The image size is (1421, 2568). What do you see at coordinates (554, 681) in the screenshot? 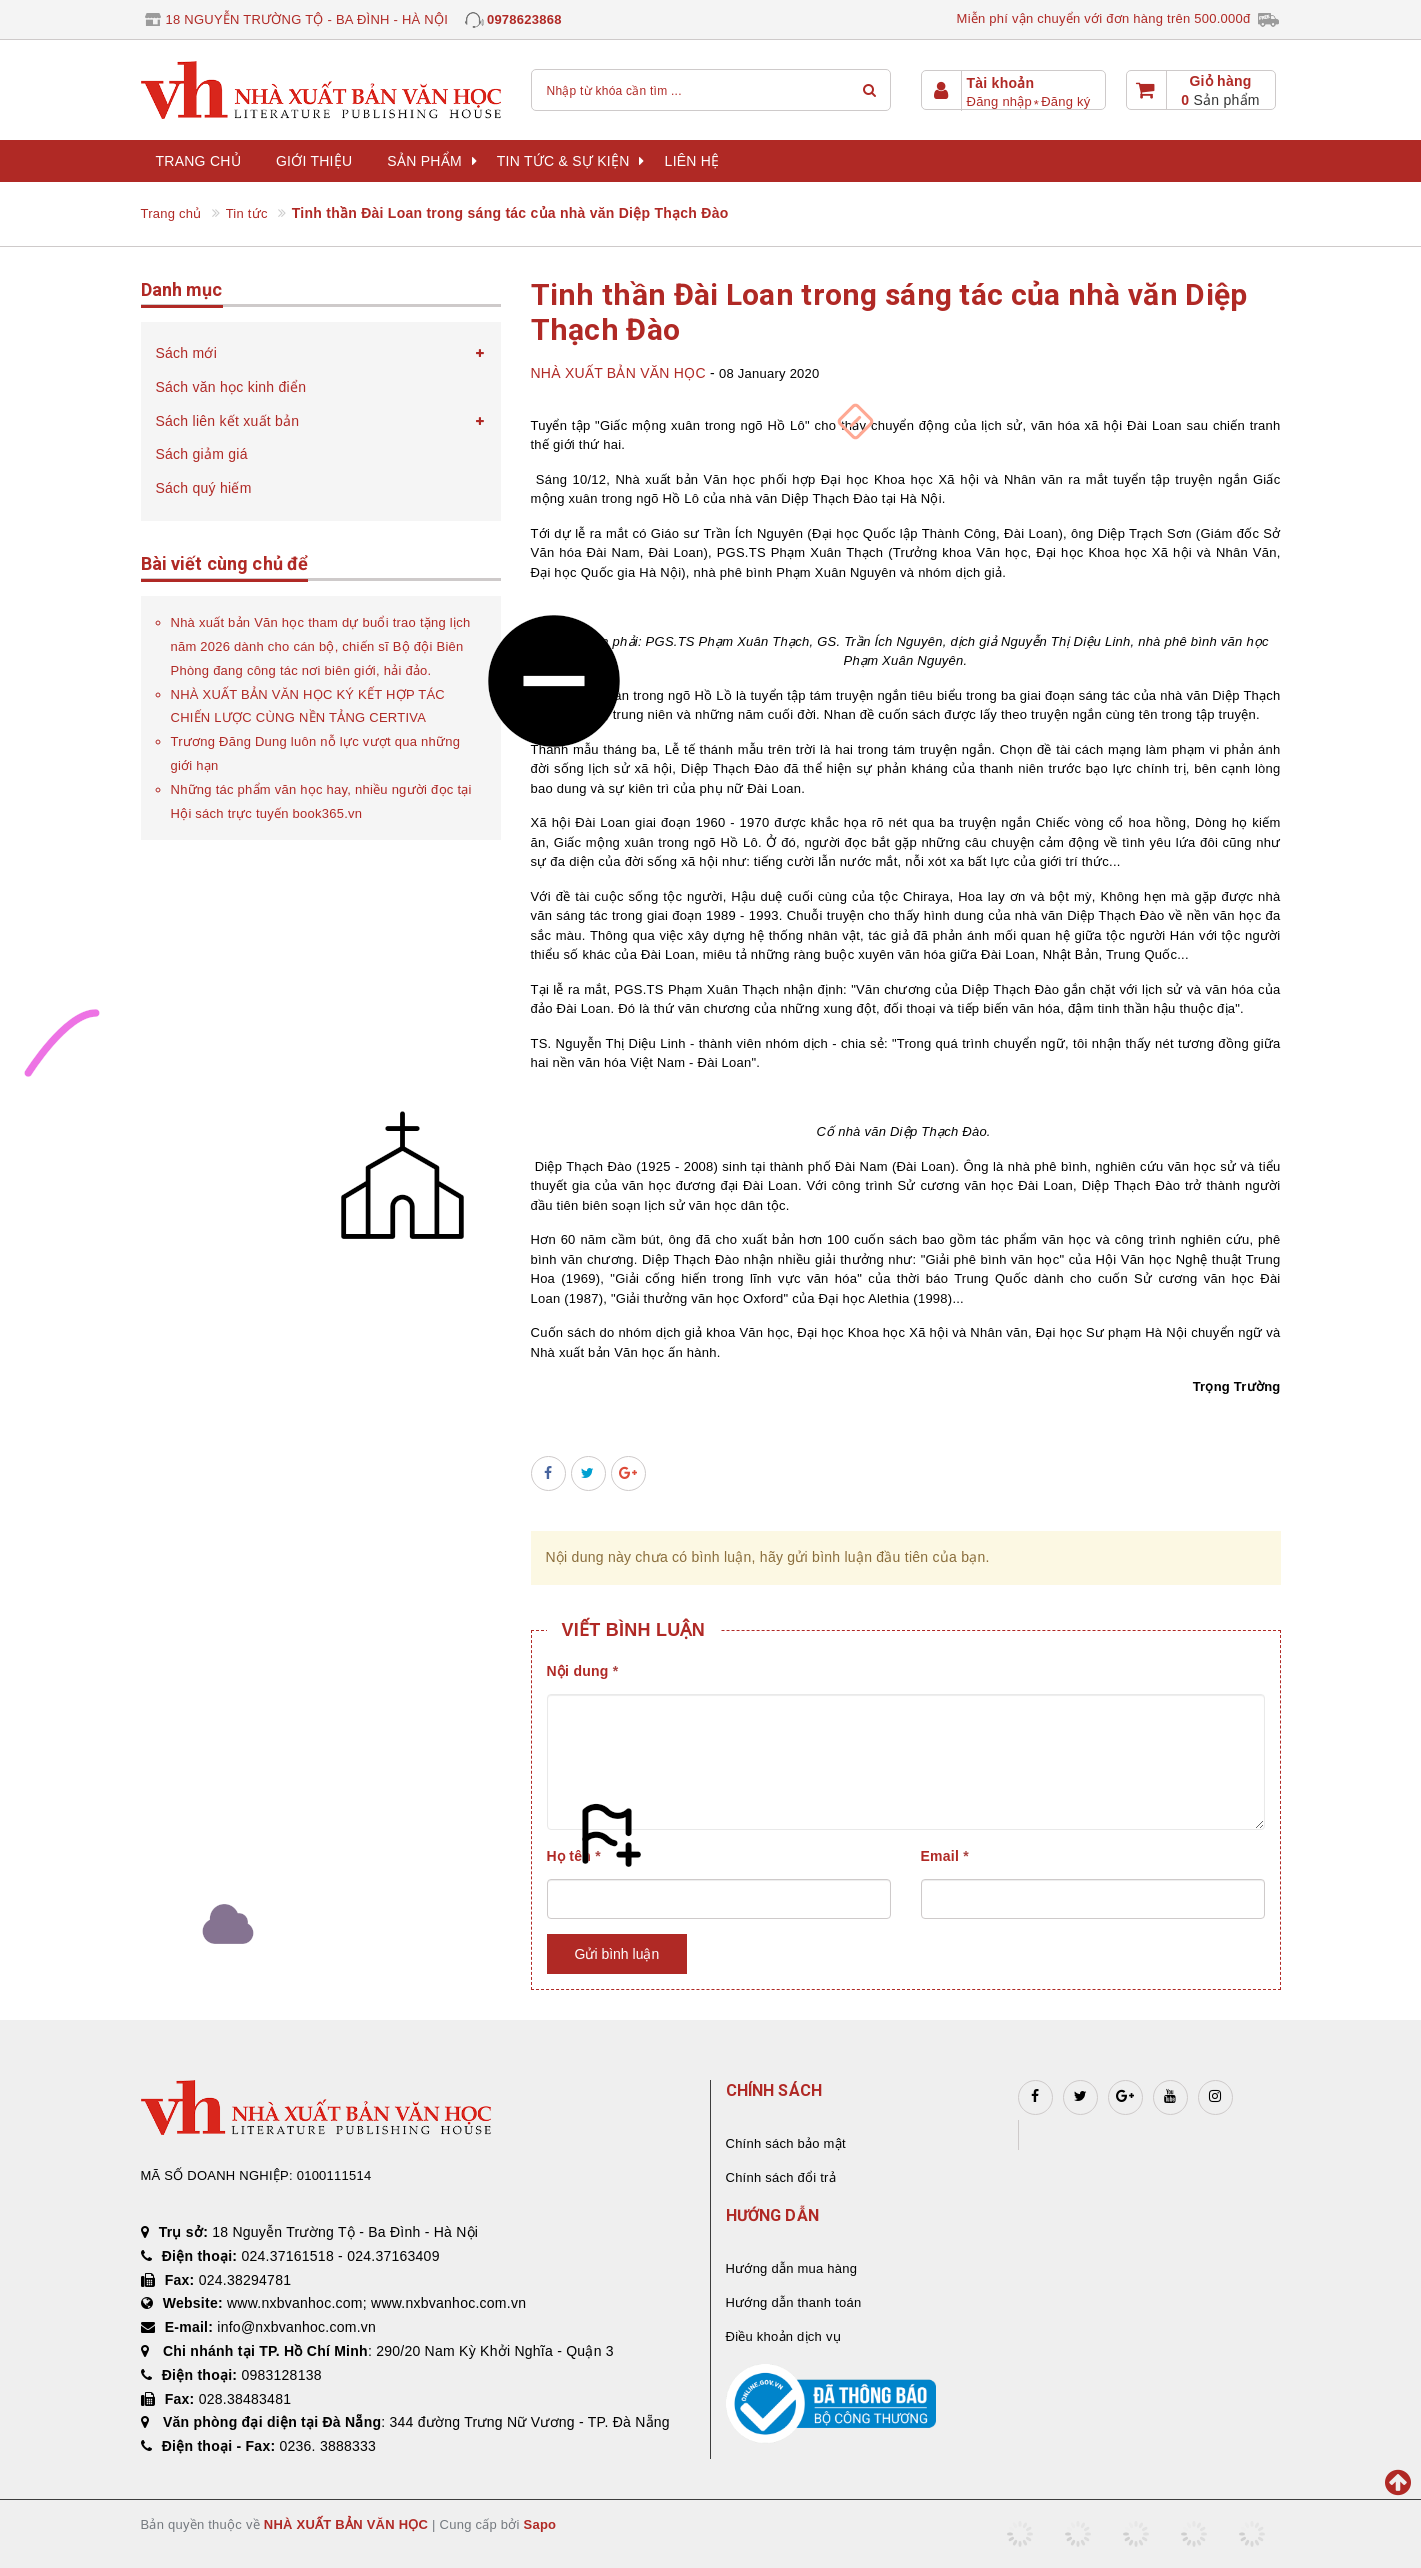
I see `remove an item from a list` at bounding box center [554, 681].